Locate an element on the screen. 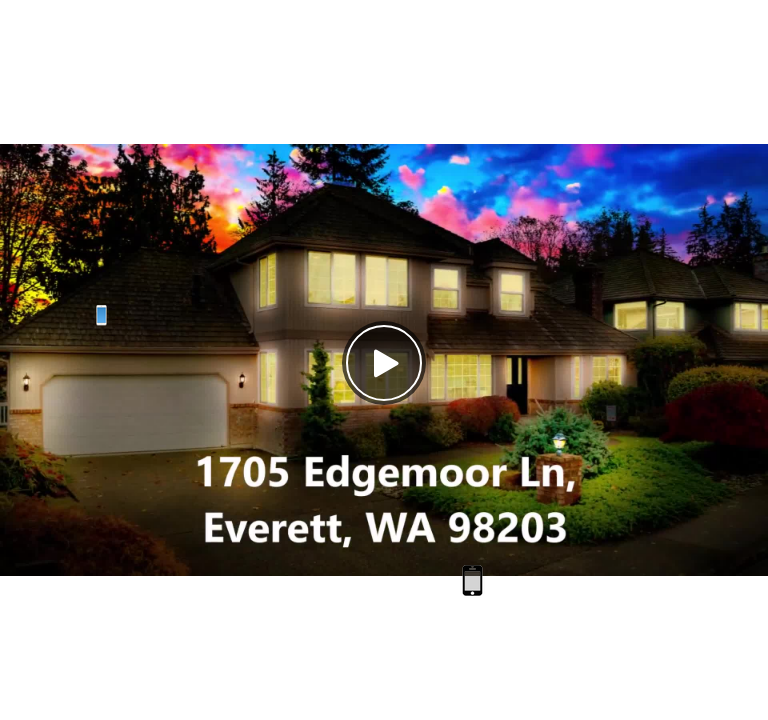 Image resolution: width=768 pixels, height=720 pixels. view connected iPhone in sidebar is located at coordinates (472, 580).